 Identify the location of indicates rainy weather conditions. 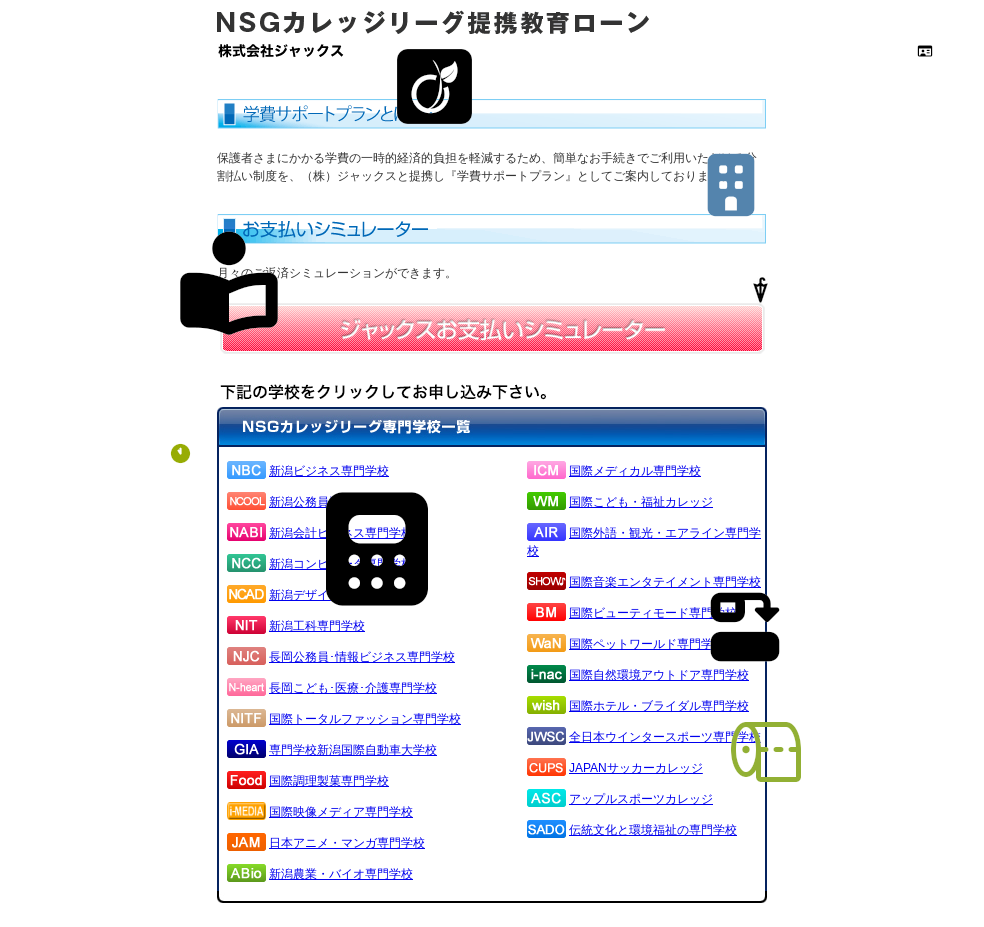
(760, 290).